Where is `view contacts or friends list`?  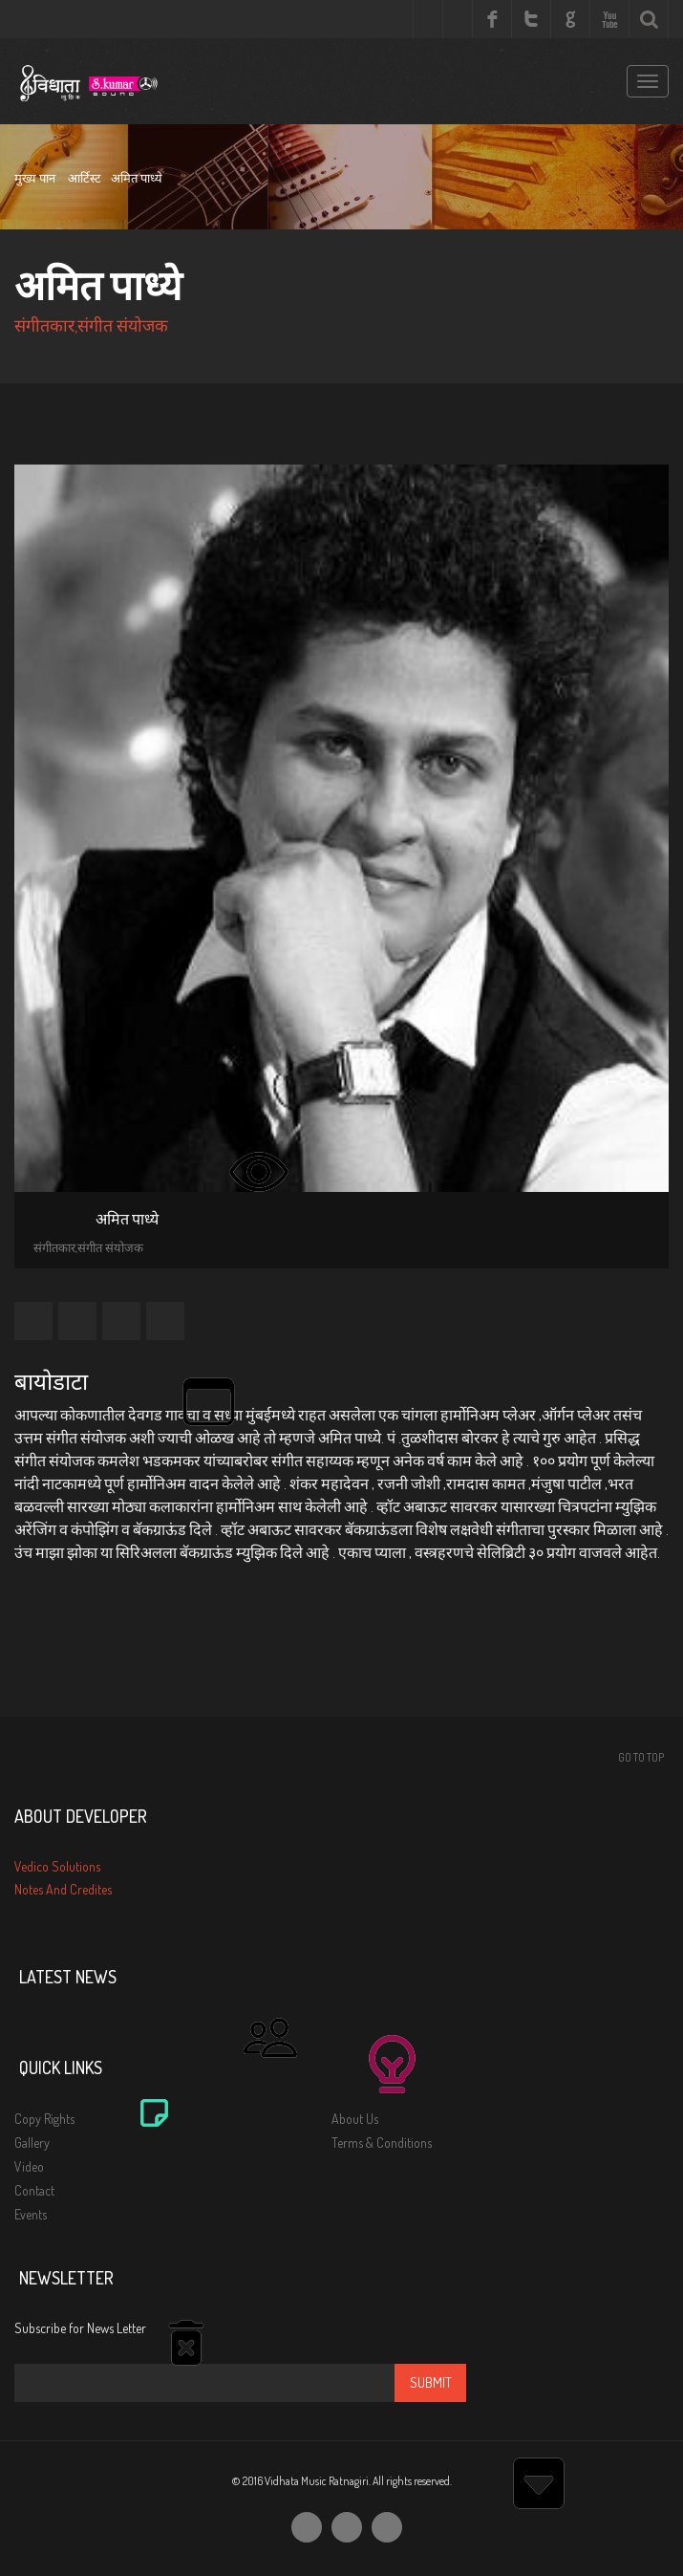 view contacts or friends list is located at coordinates (270, 2038).